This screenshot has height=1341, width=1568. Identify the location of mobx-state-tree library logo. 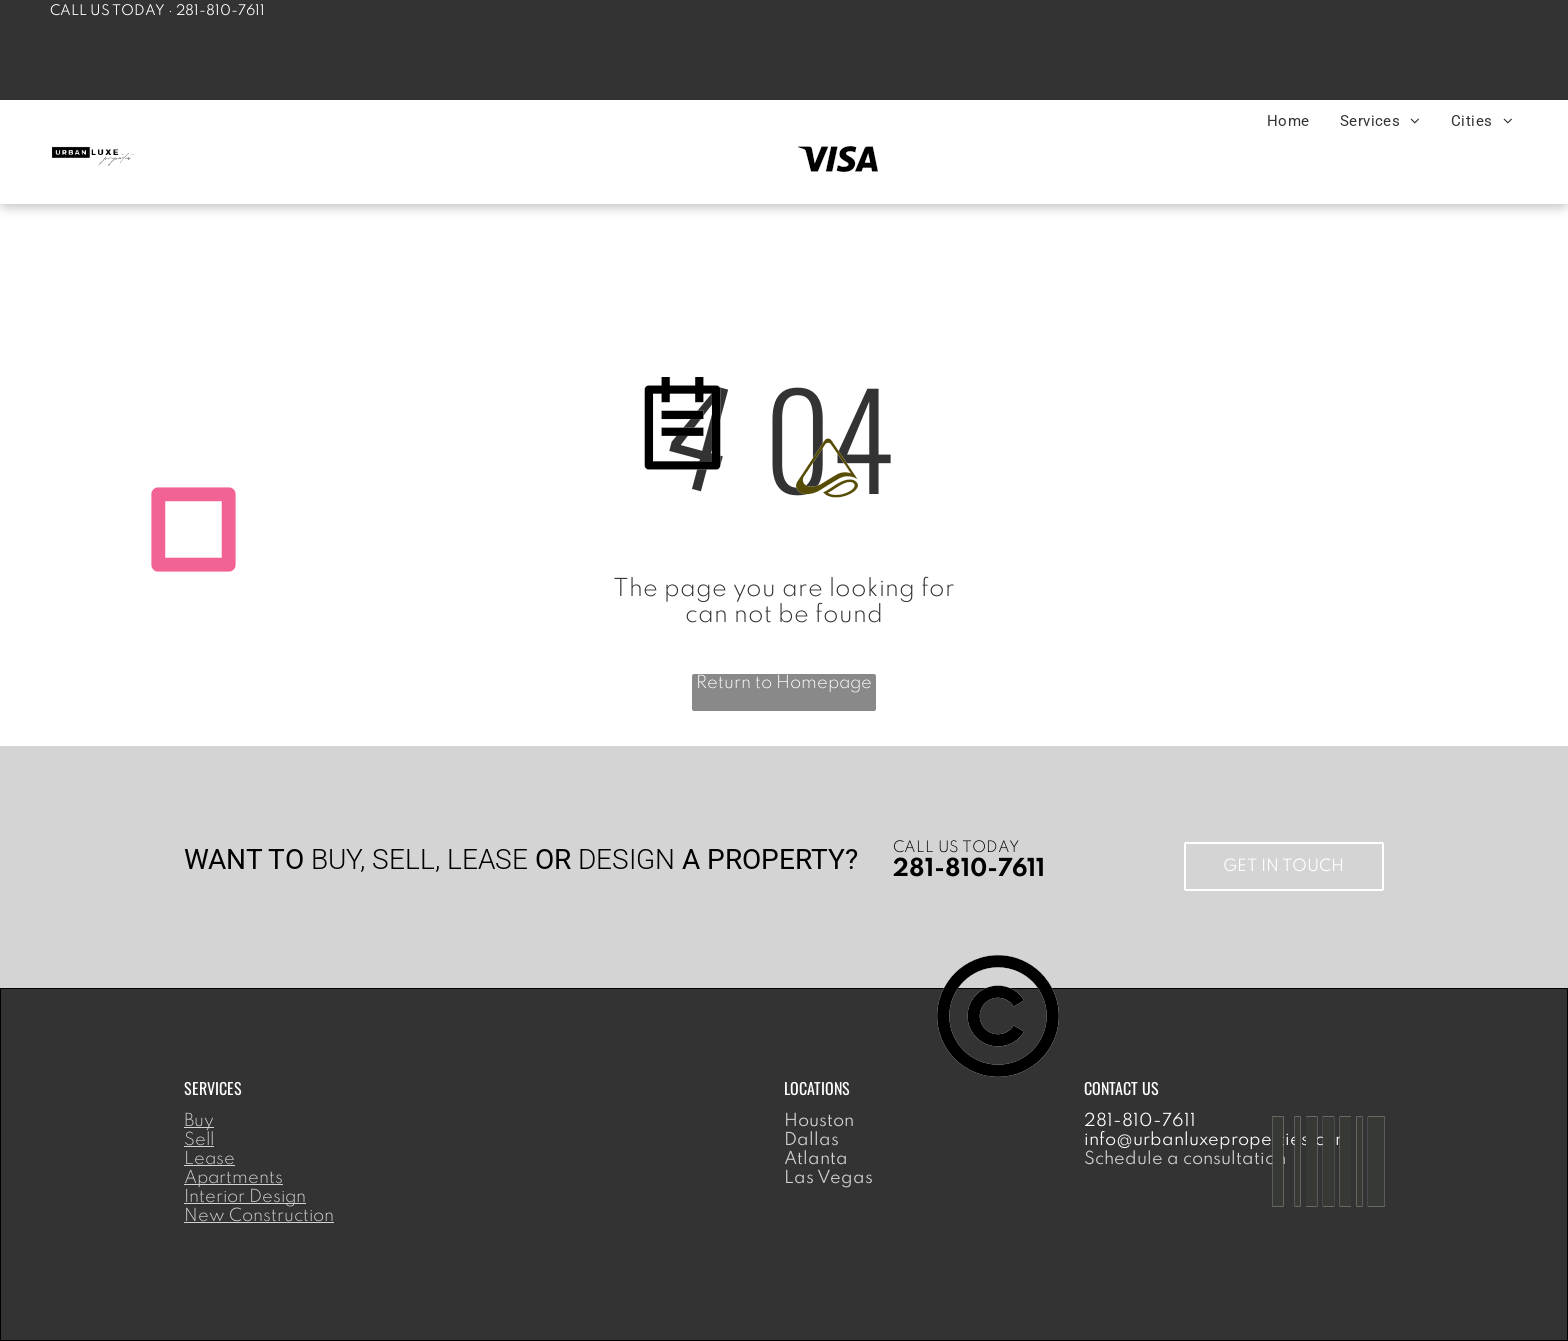
(827, 468).